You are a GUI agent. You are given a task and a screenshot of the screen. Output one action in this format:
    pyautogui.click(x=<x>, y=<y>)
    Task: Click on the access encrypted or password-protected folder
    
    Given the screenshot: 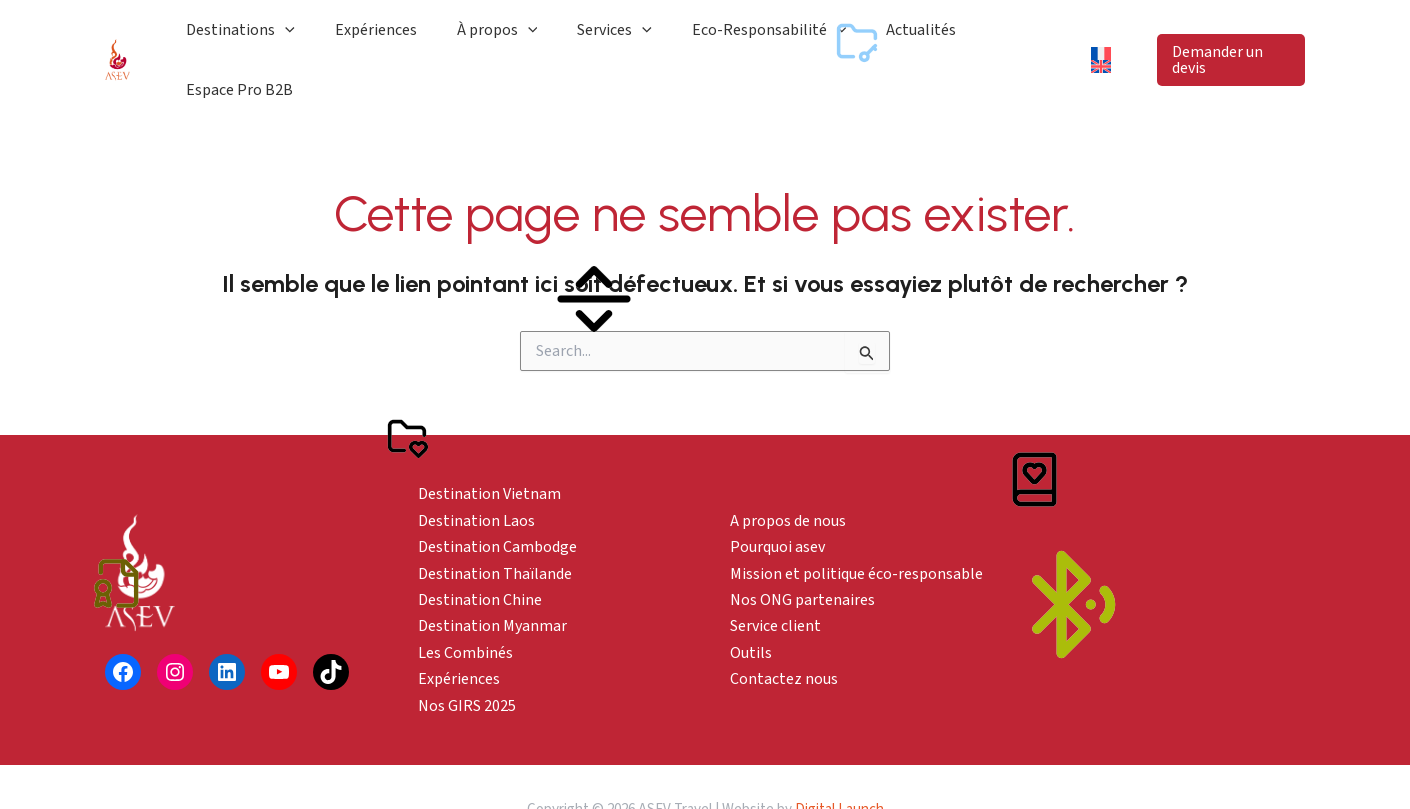 What is the action you would take?
    pyautogui.click(x=857, y=42)
    